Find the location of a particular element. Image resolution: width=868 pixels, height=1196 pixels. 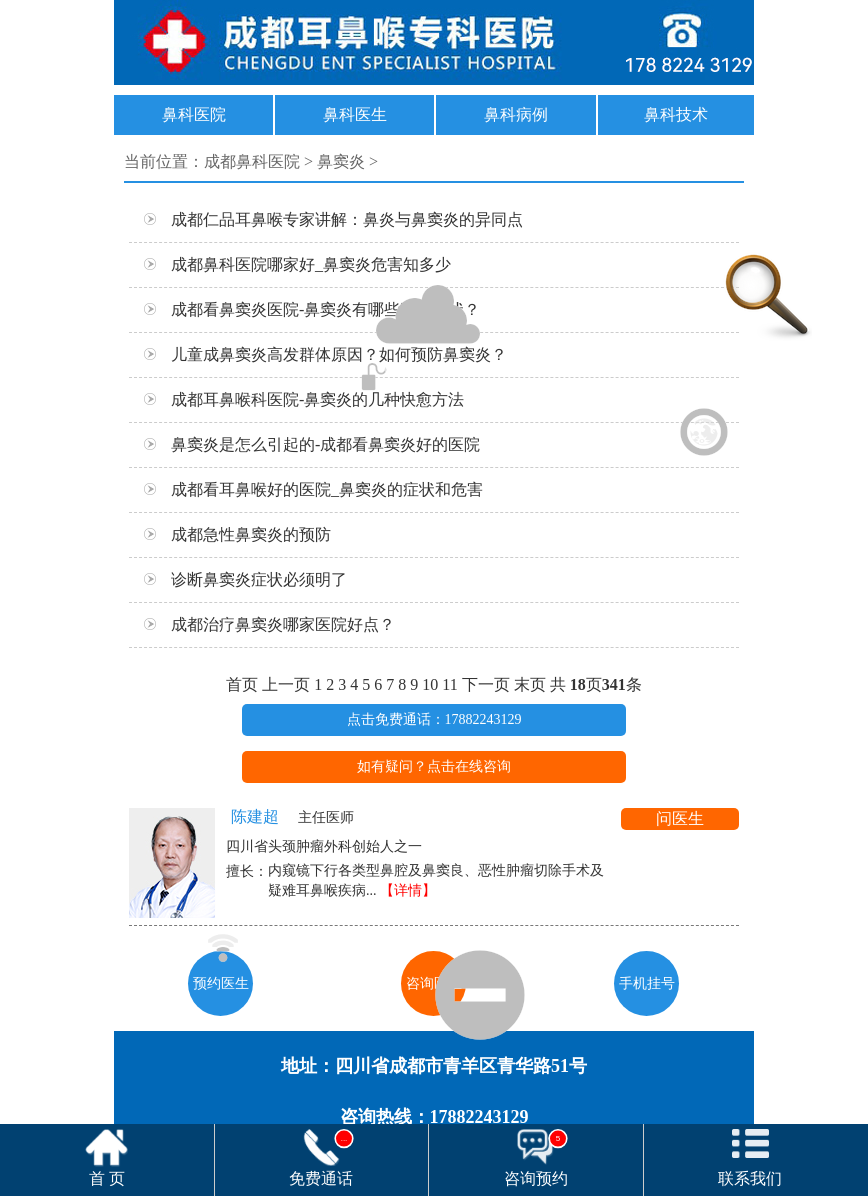

search your system or files is located at coordinates (767, 296).